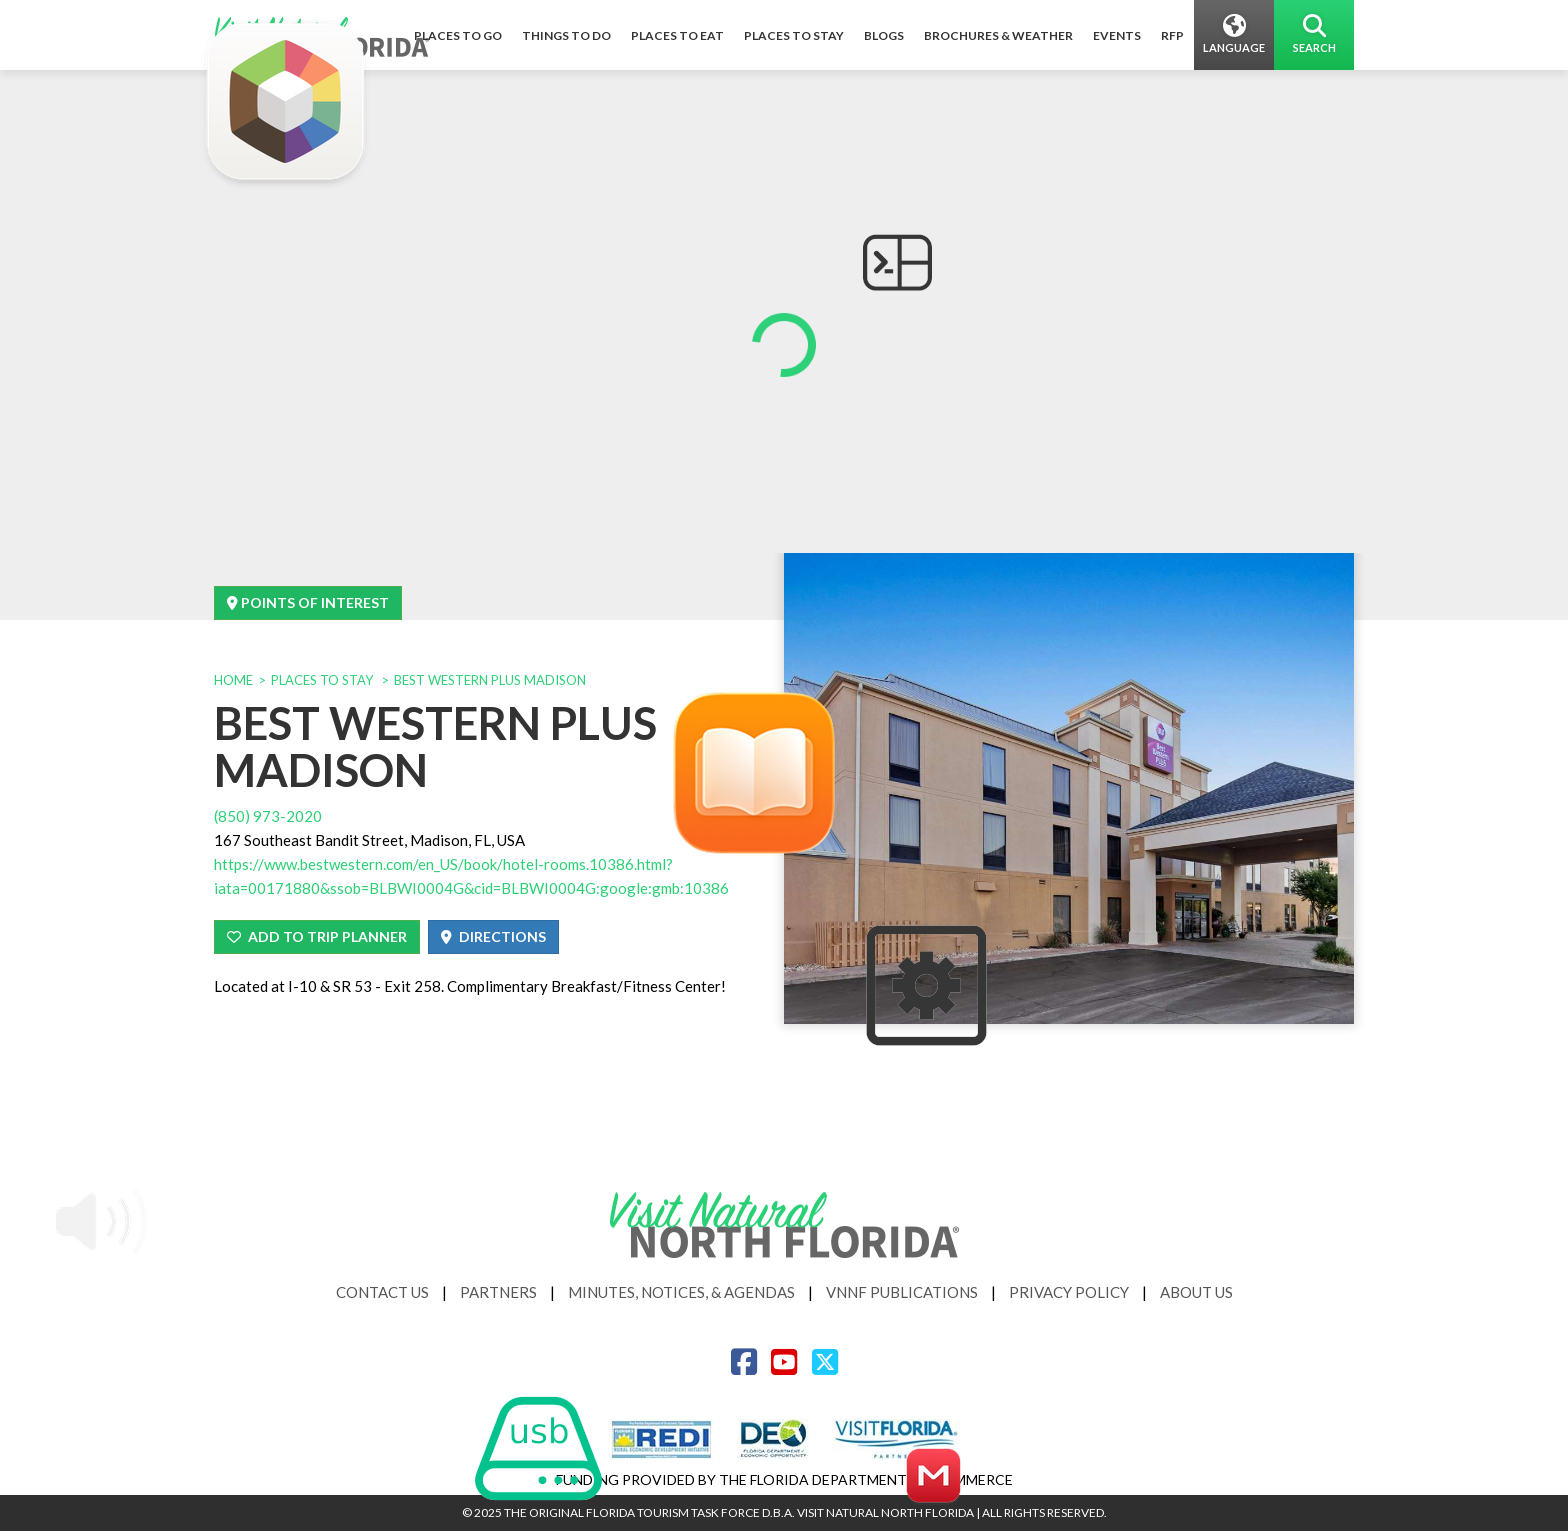 This screenshot has width=1568, height=1540. I want to click on launch prism launcher application, so click(285, 101).